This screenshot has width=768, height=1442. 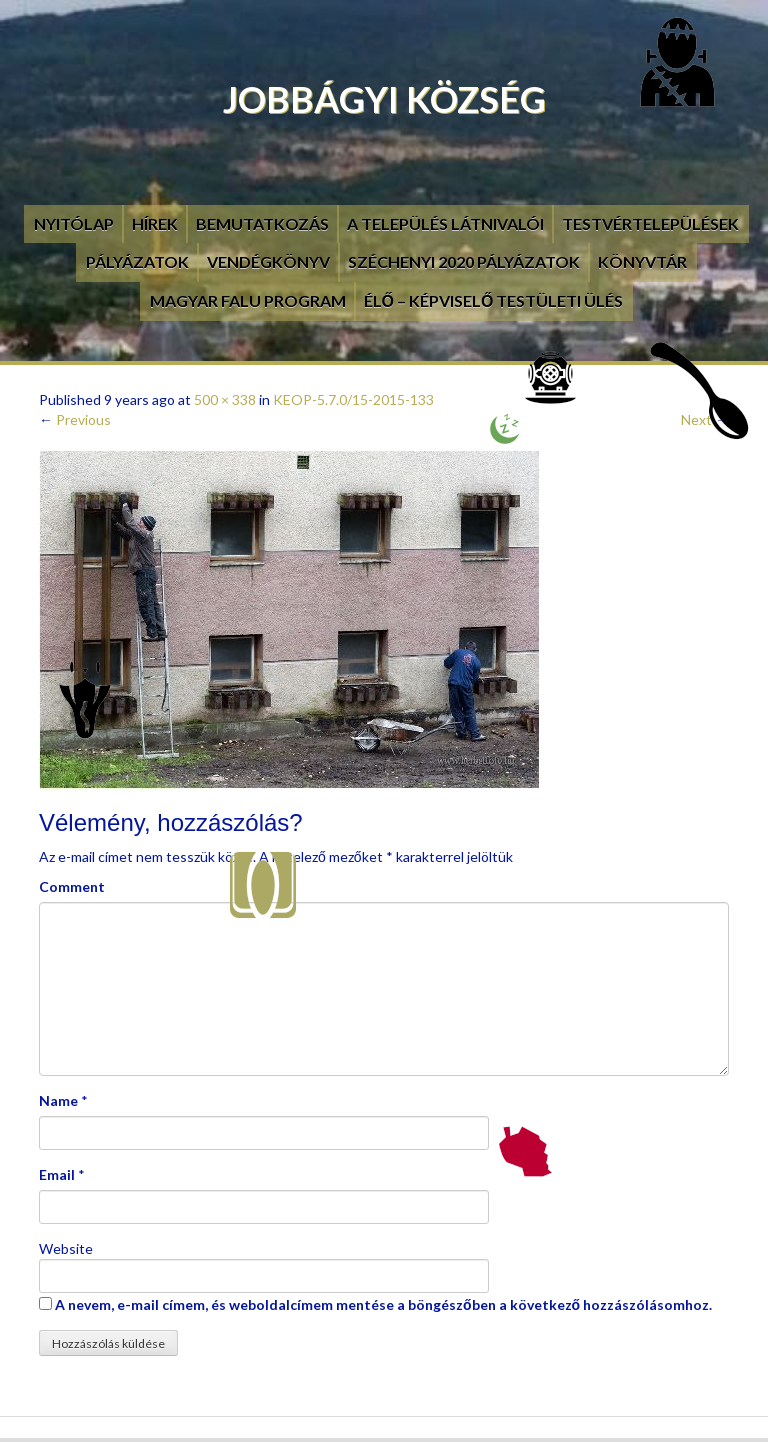 I want to click on select utensil or cutlery option, so click(x=699, y=390).